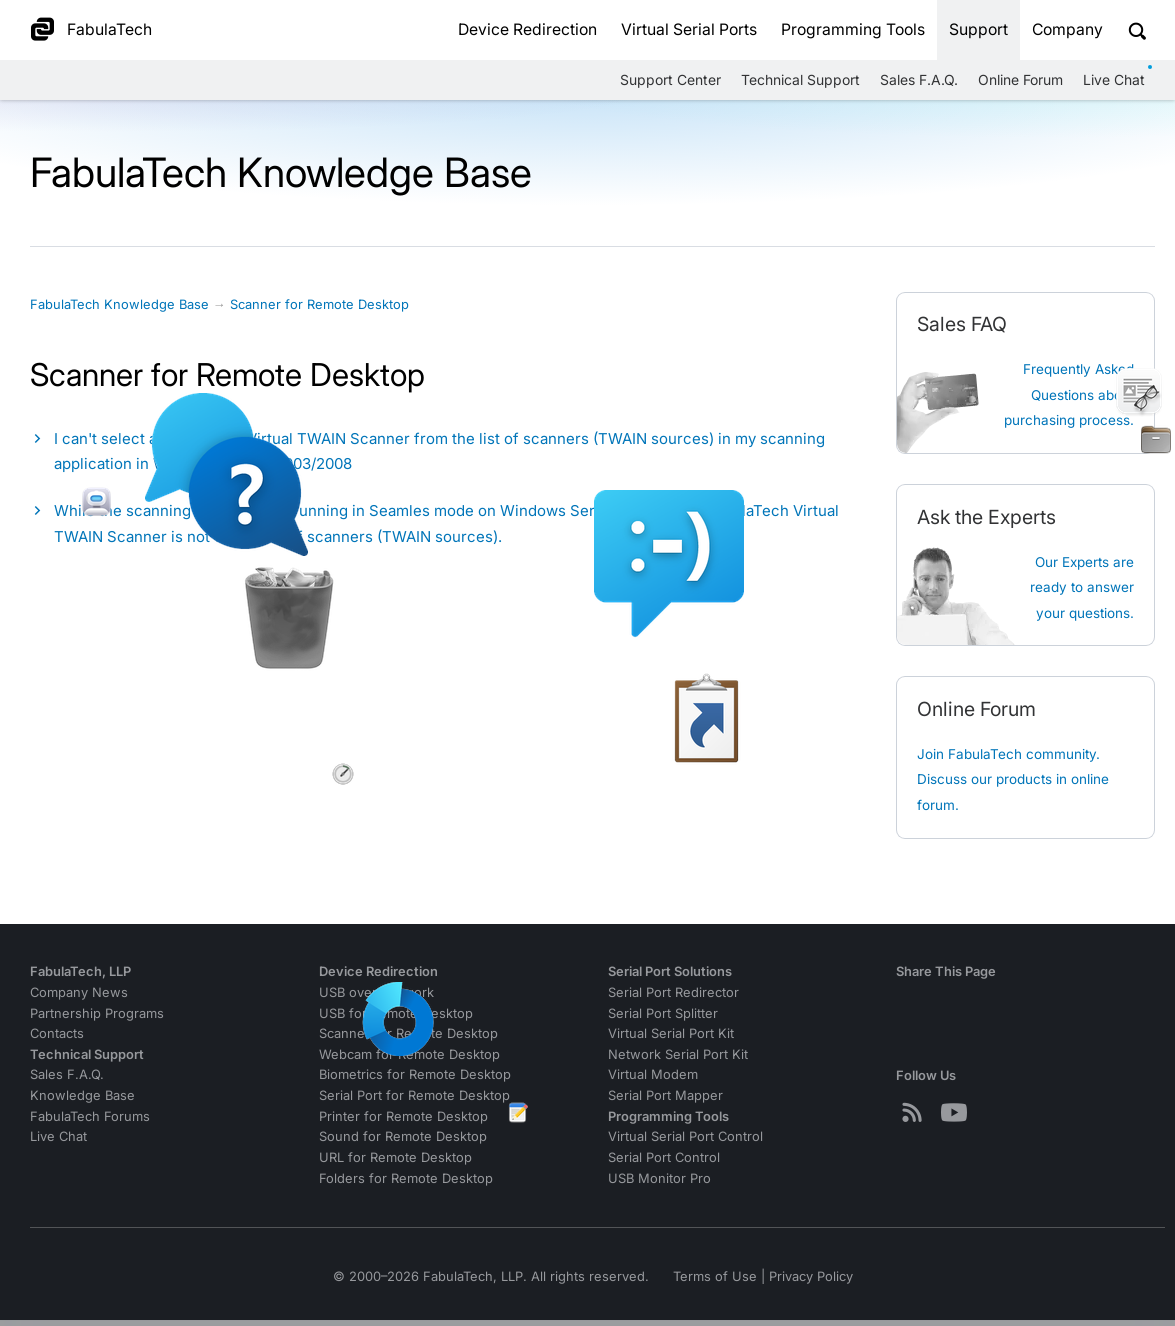 This screenshot has width=1175, height=1326. What do you see at coordinates (706, 718) in the screenshot?
I see `clipboard containing a shortcut or alias` at bounding box center [706, 718].